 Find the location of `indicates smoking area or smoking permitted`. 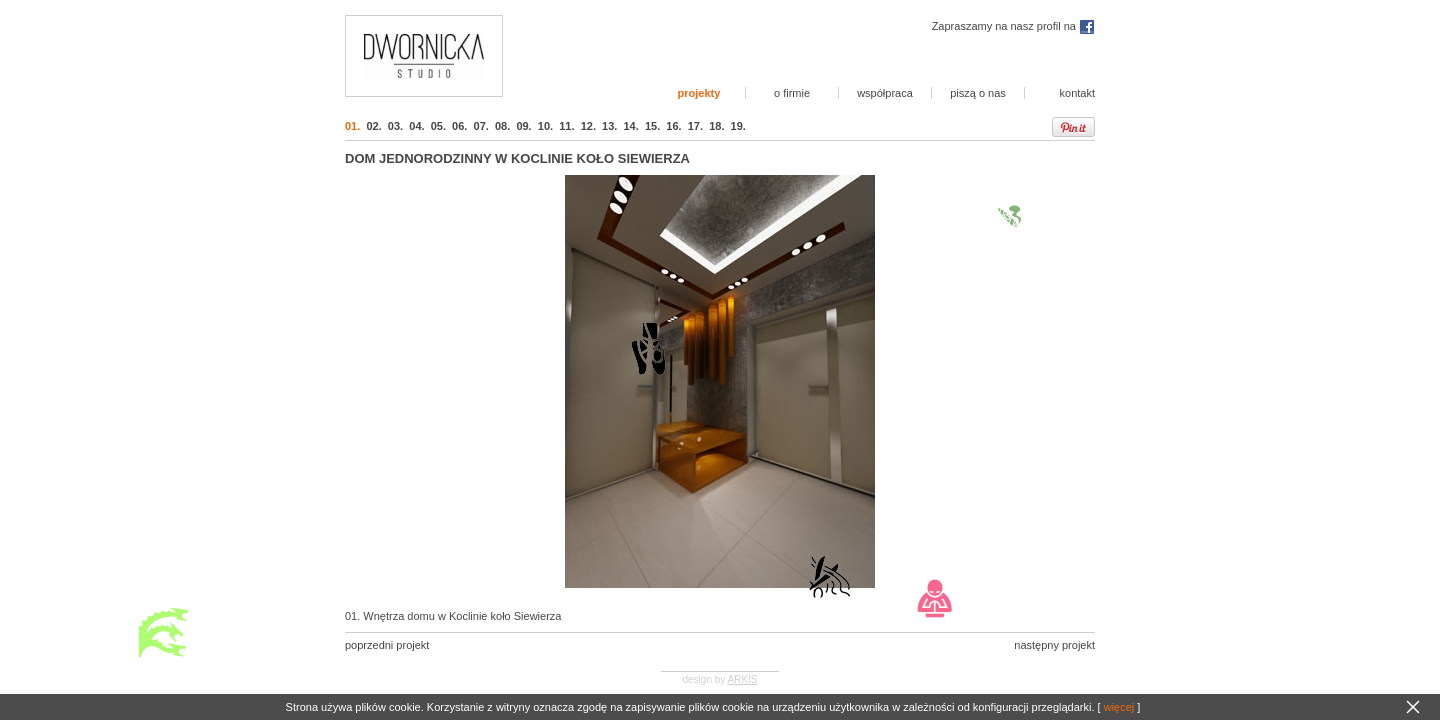

indicates smoking area or smoking permitted is located at coordinates (1009, 216).